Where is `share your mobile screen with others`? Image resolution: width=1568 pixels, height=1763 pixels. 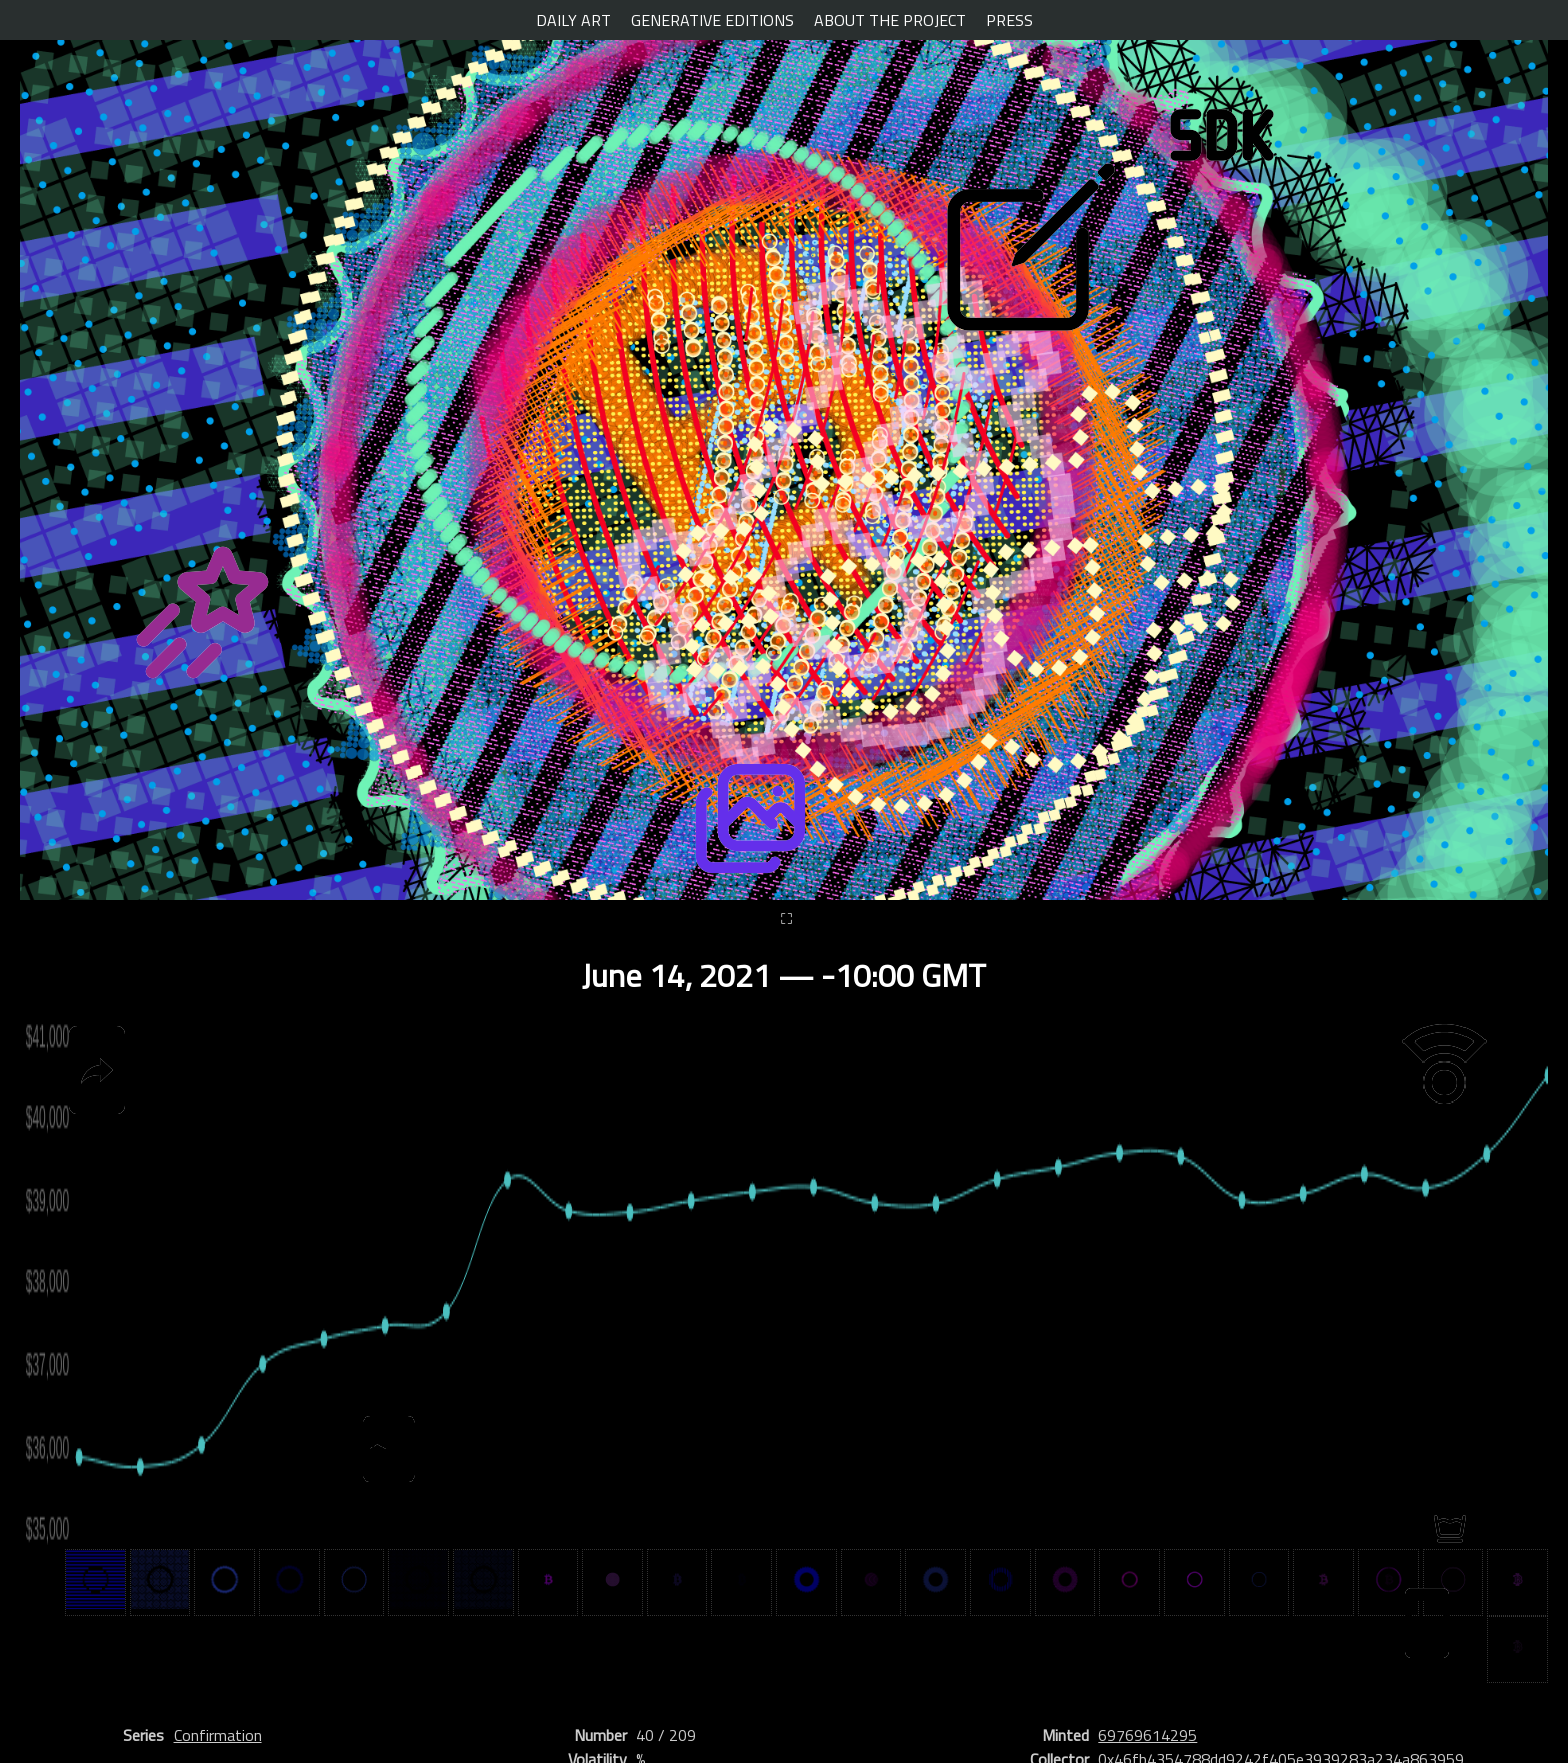
share your mobile screen with others is located at coordinates (97, 1070).